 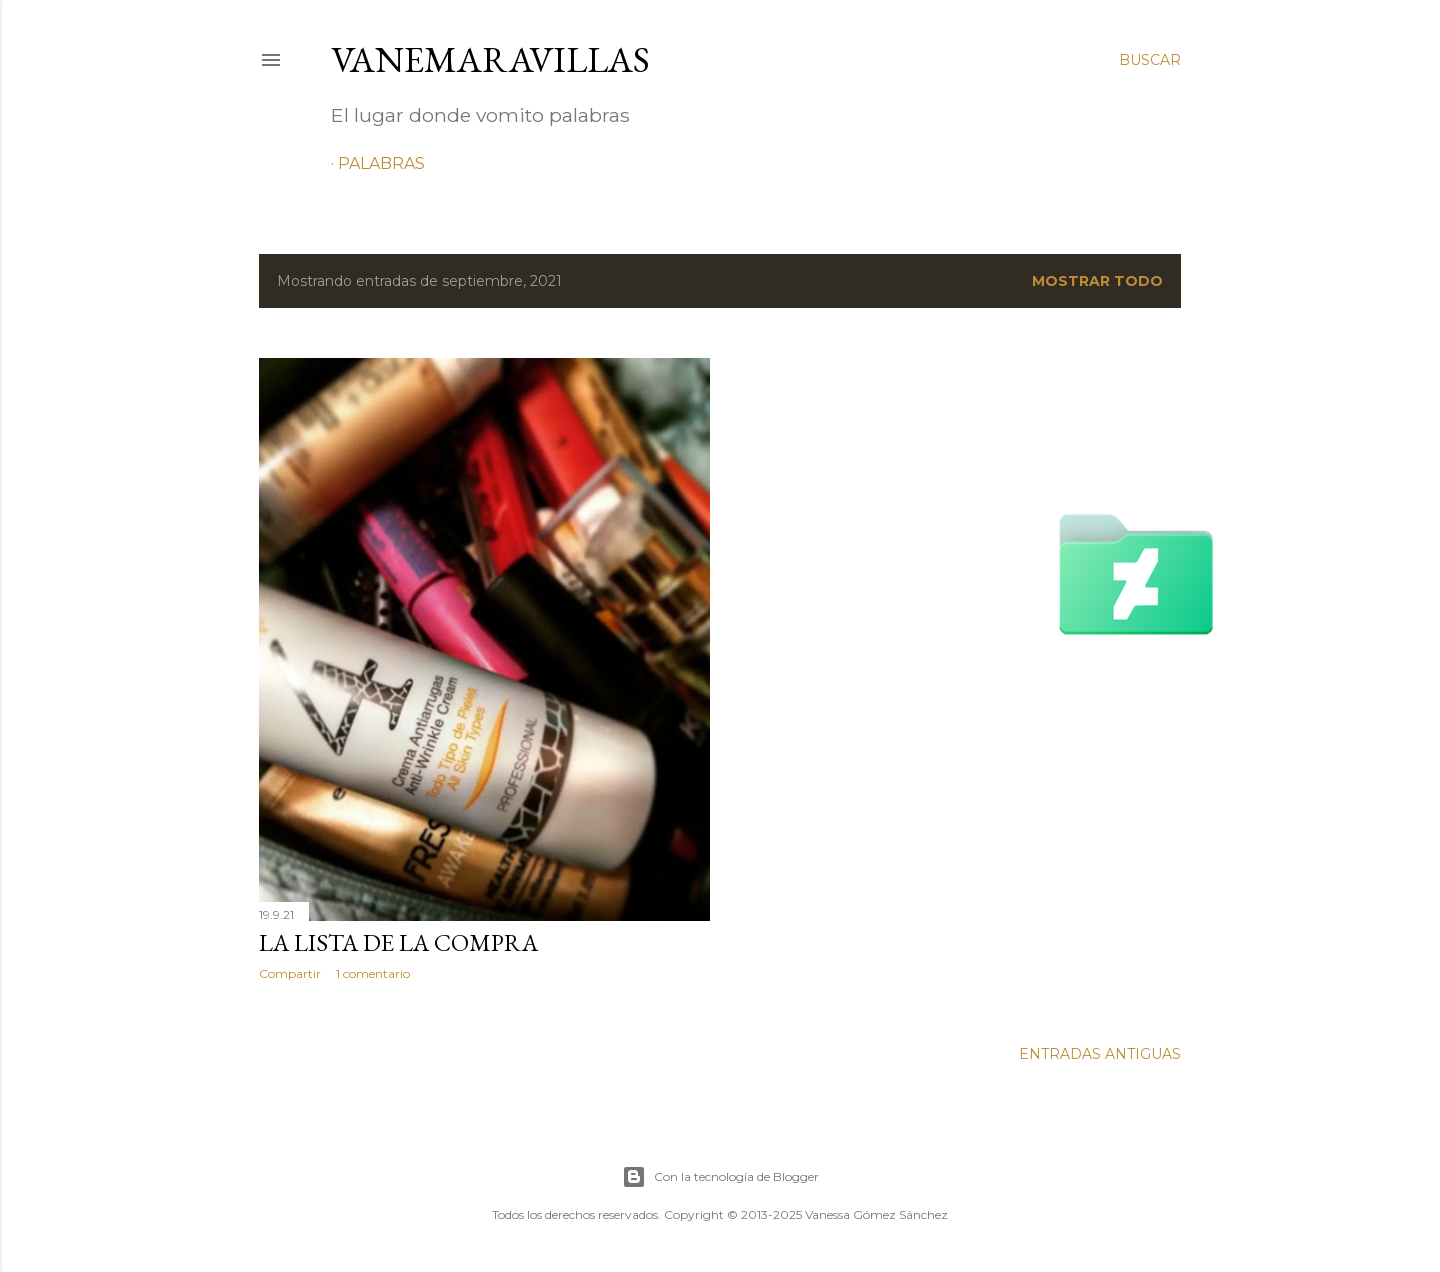 What do you see at coordinates (1135, 578) in the screenshot?
I see `open your DeviantArt downloads folder` at bounding box center [1135, 578].